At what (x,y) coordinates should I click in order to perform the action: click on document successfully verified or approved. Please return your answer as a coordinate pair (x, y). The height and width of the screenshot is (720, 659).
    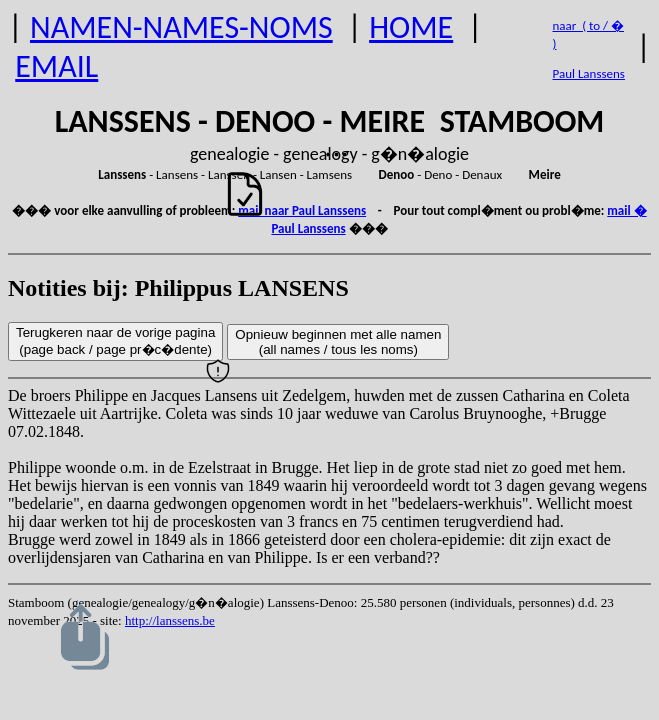
    Looking at the image, I should click on (245, 194).